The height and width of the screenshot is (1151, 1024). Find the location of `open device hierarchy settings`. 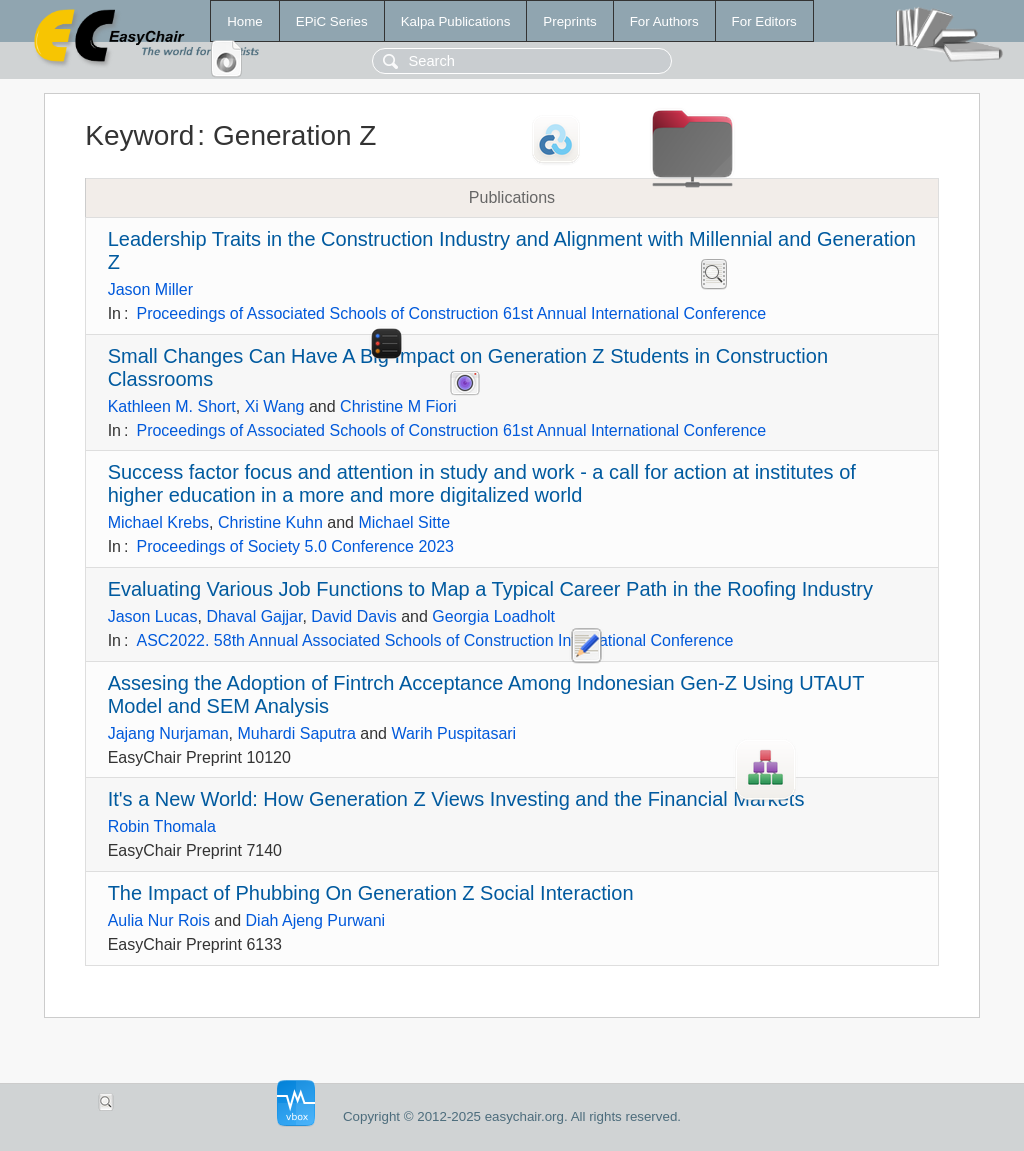

open device hierarchy settings is located at coordinates (765, 769).